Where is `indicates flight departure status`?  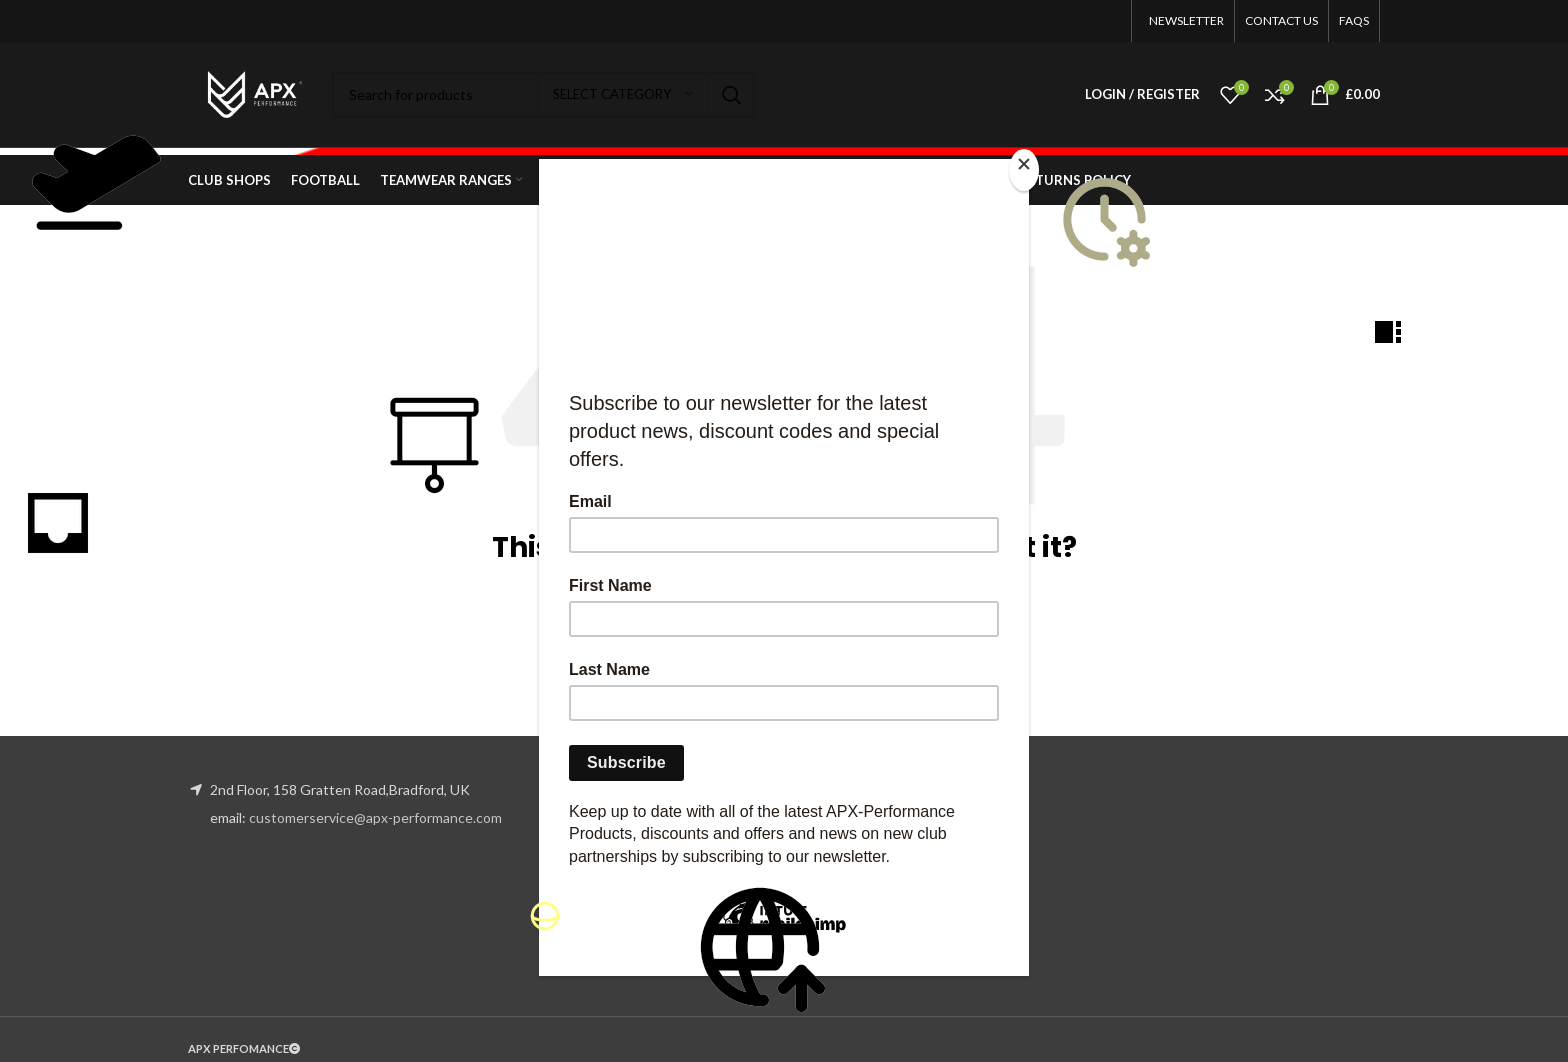 indicates flight departure status is located at coordinates (96, 178).